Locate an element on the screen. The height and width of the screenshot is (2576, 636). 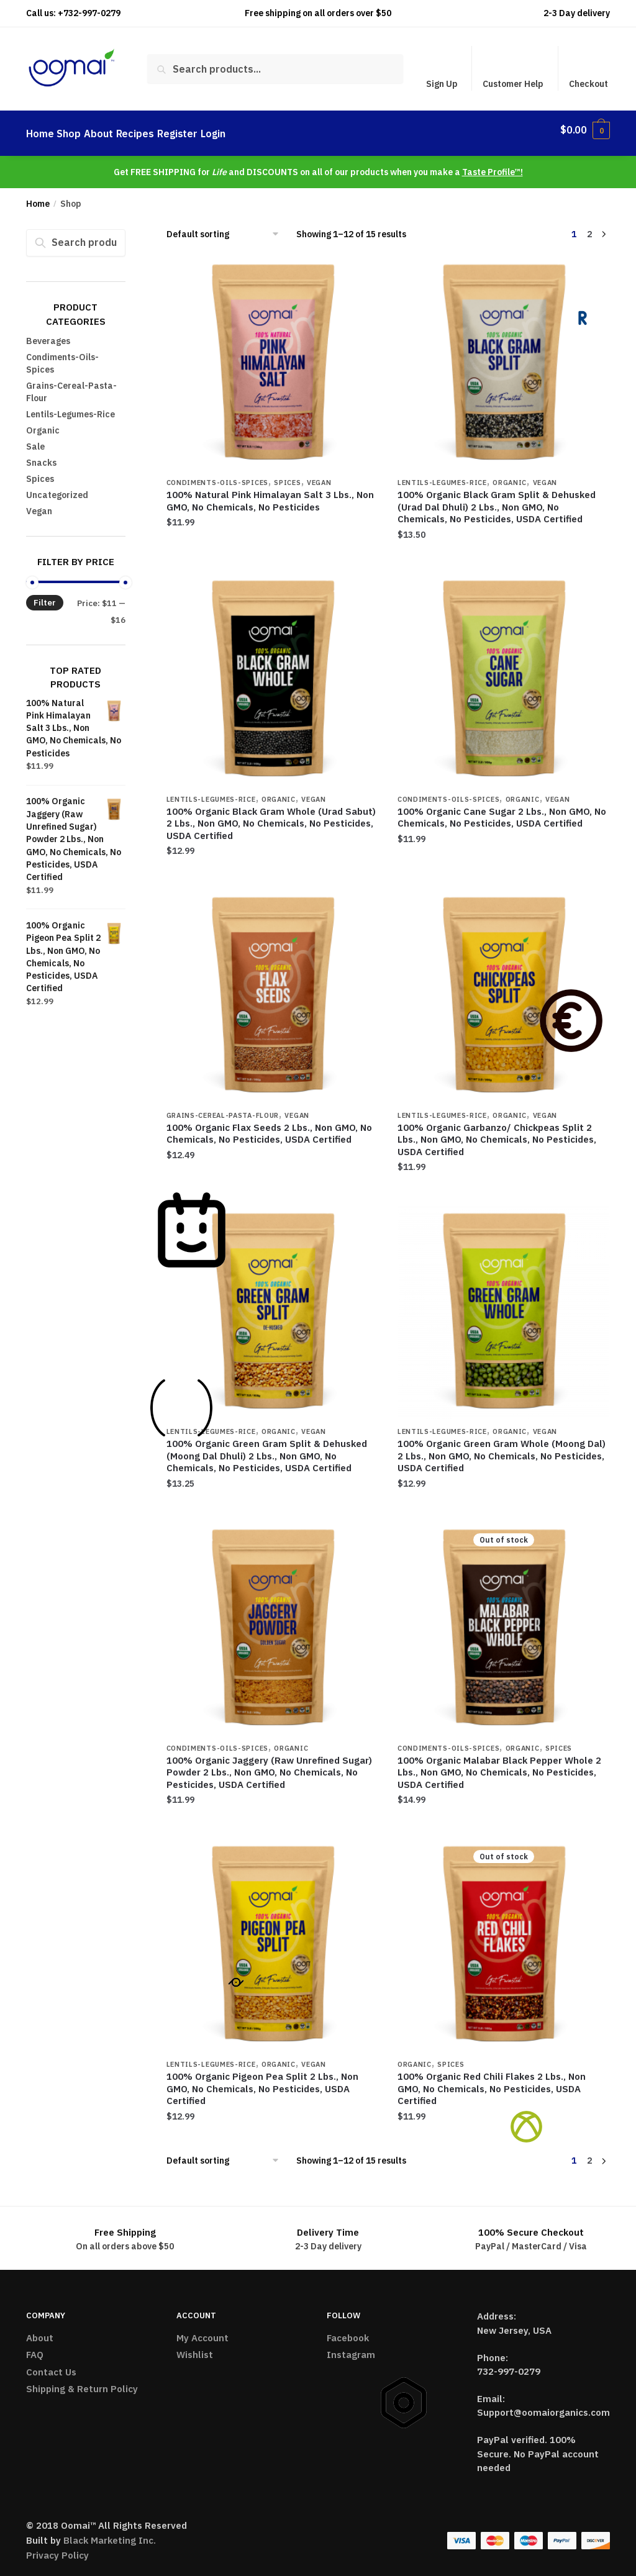
indicates a rating or review section is located at coordinates (583, 318).